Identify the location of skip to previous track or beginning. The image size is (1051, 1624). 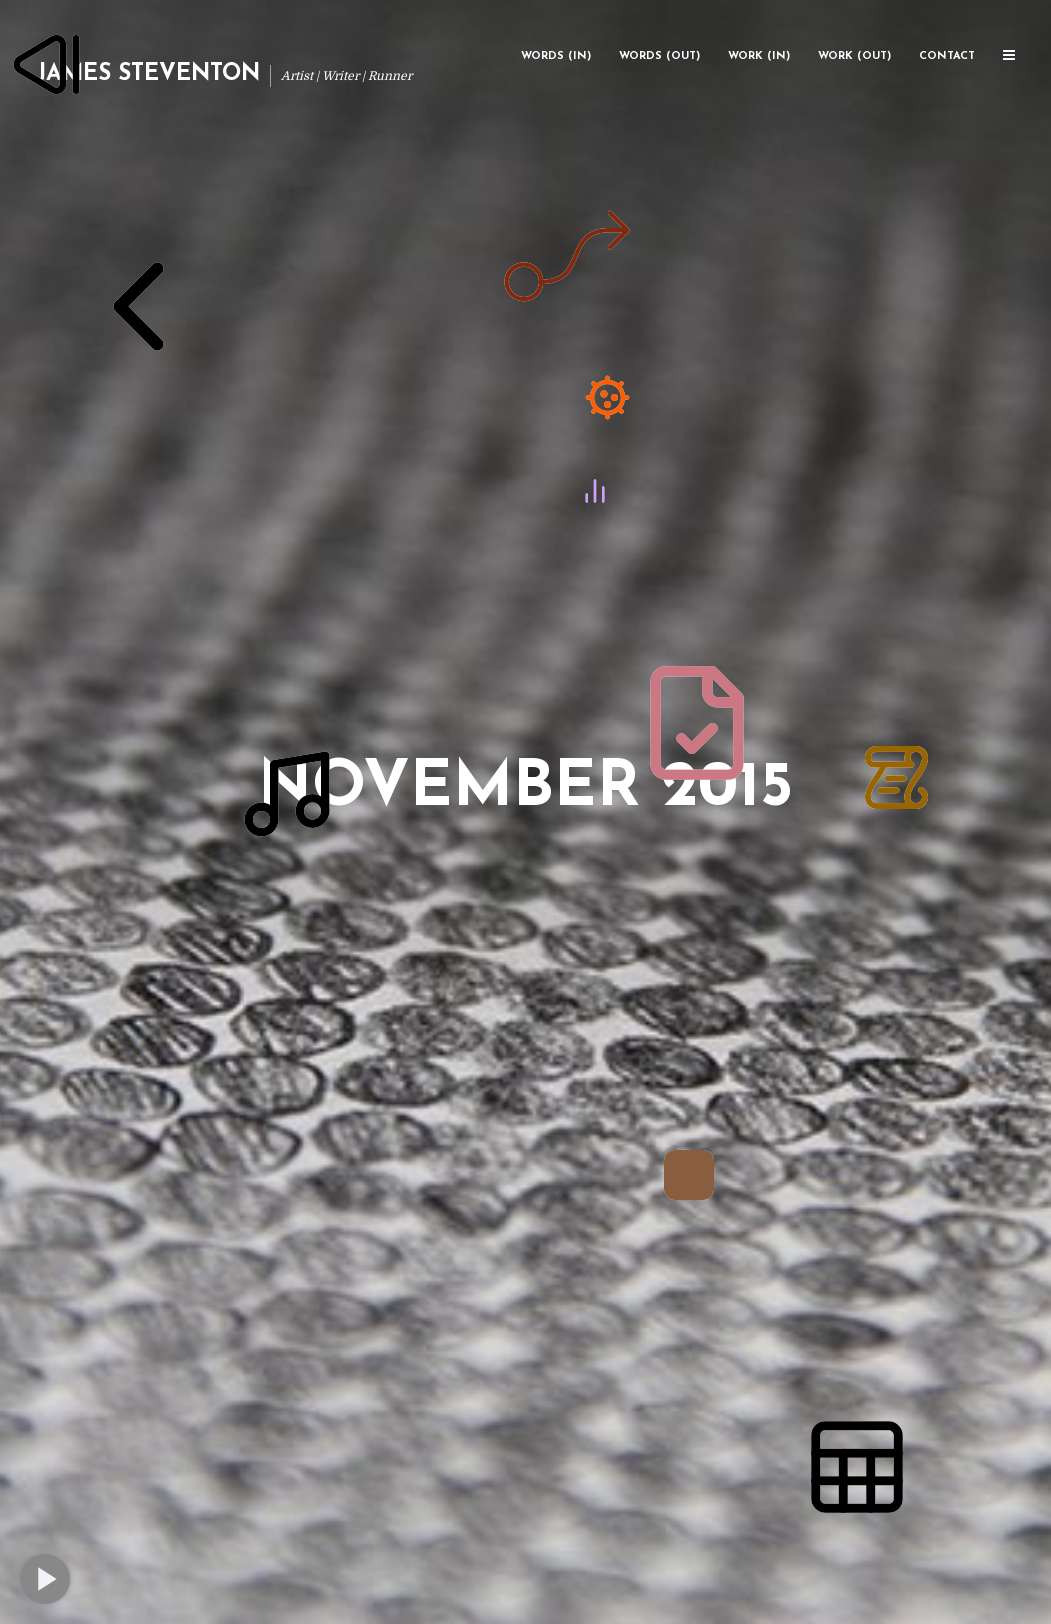
(46, 64).